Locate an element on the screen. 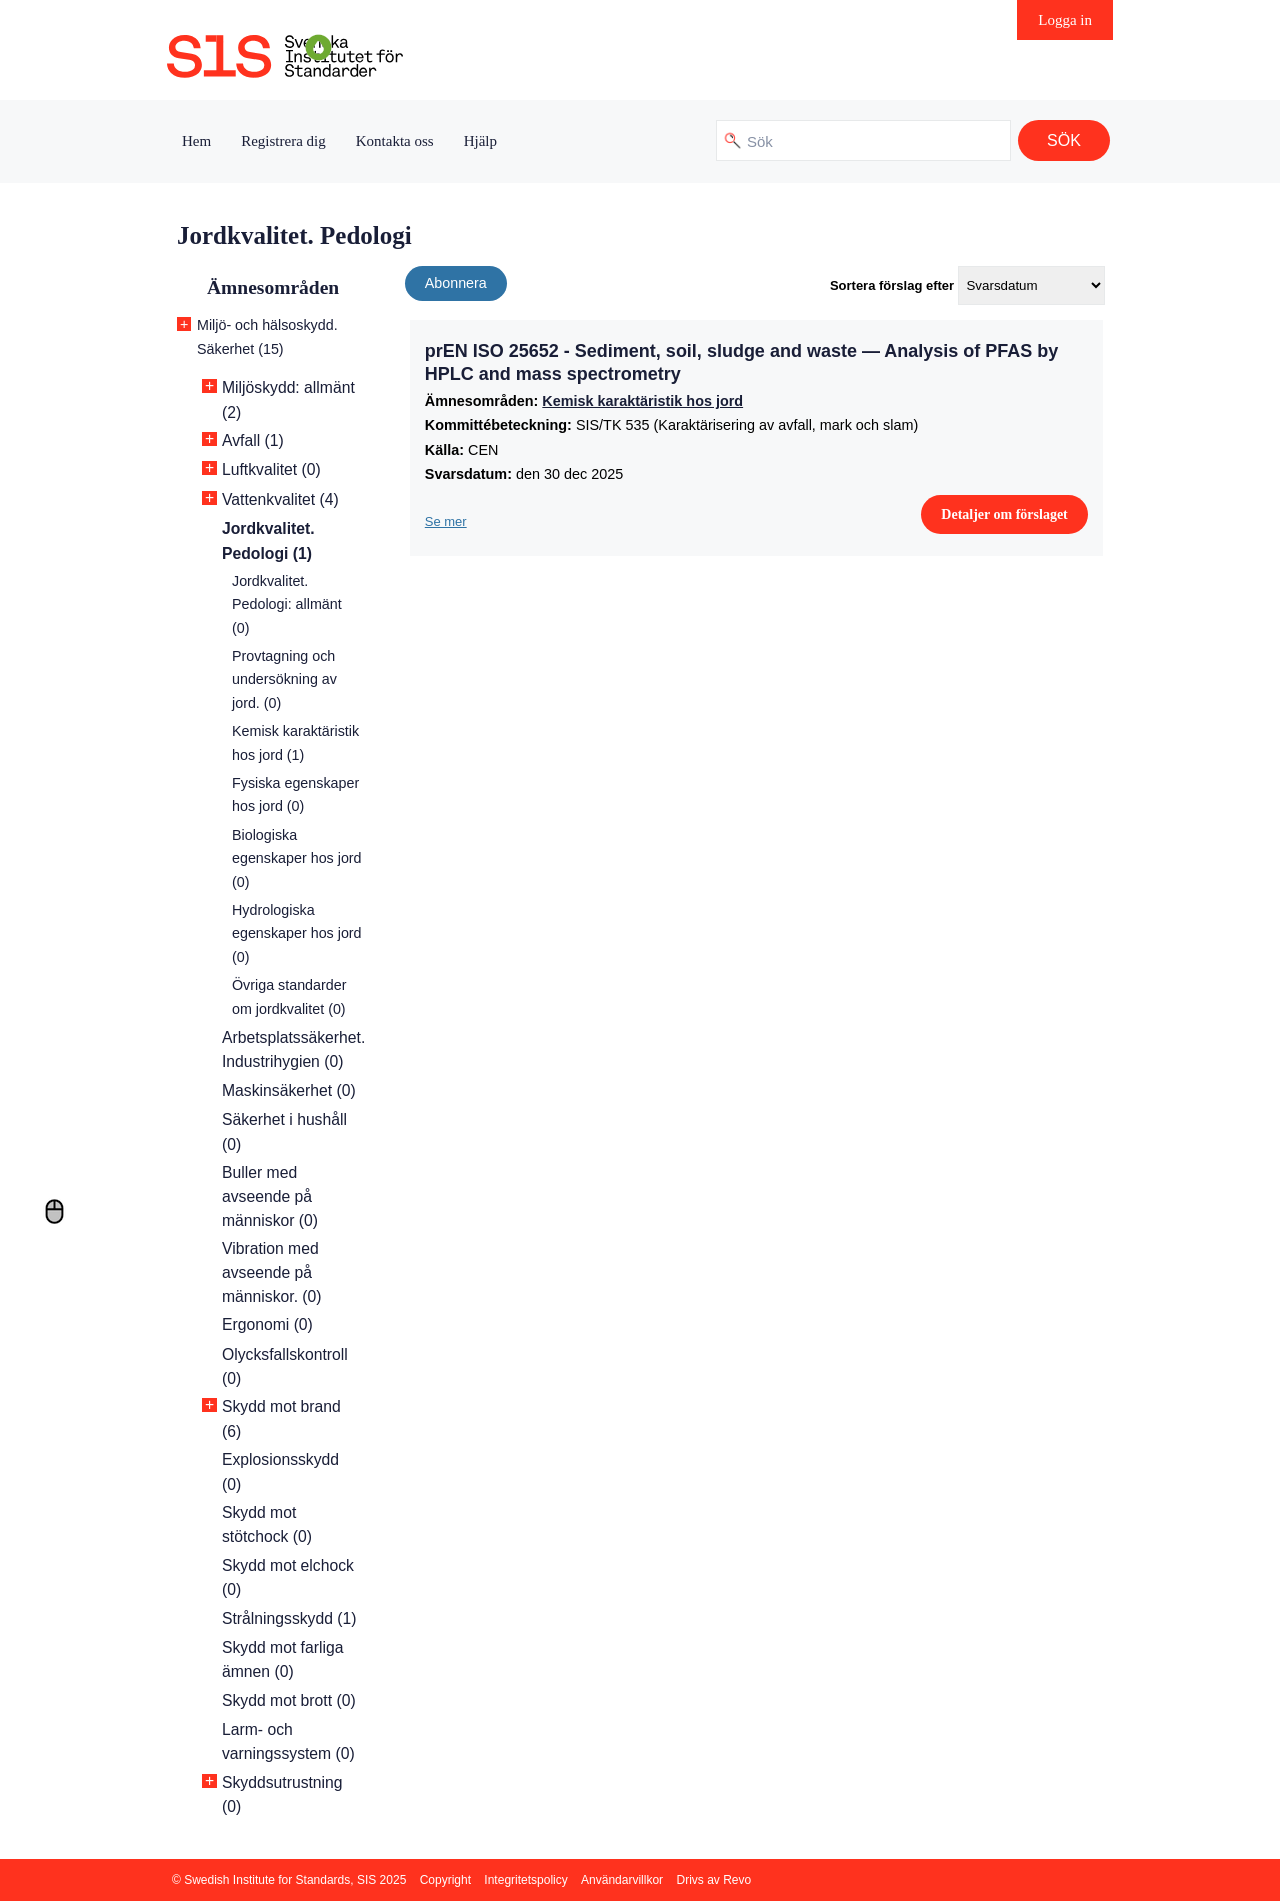 The width and height of the screenshot is (1280, 1901). adjust color or ink settings is located at coordinates (318, 47).